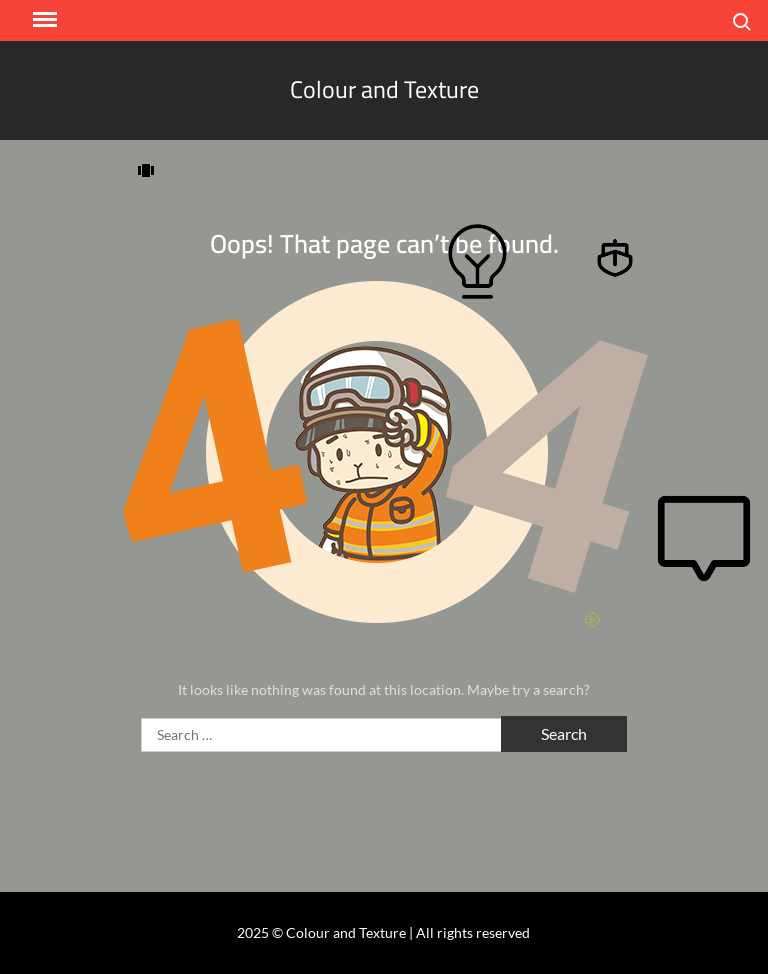  What do you see at coordinates (592, 619) in the screenshot?
I see `play media or video content` at bounding box center [592, 619].